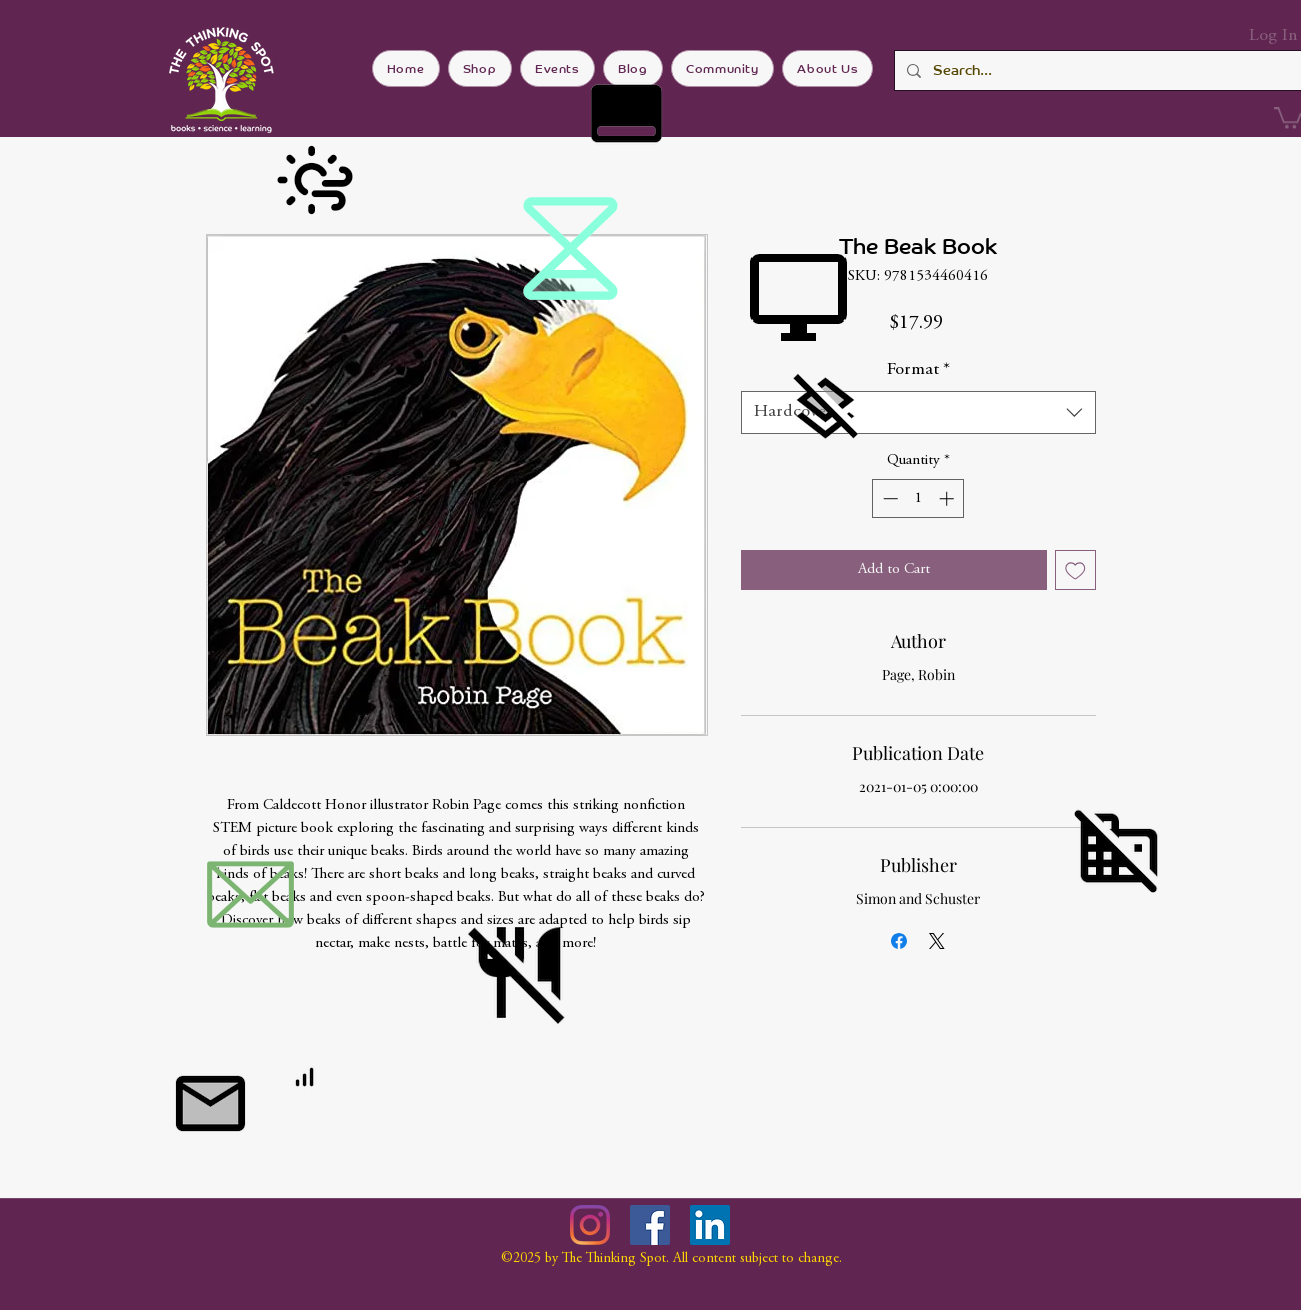  Describe the element at coordinates (626, 113) in the screenshot. I see `add a call-to-action overlay to video content` at that location.